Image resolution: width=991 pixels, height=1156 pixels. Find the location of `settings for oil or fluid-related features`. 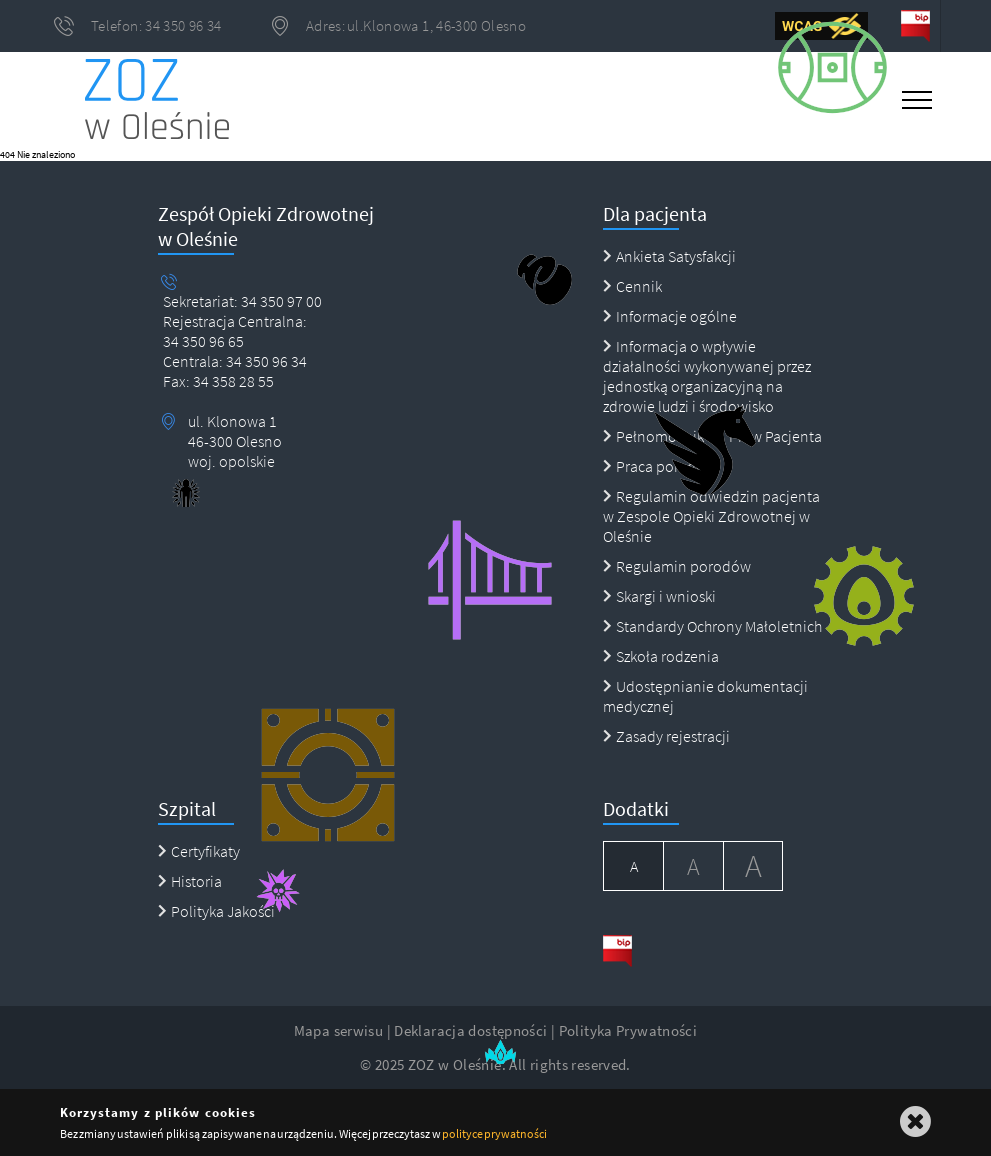

settings for oil or fluid-related features is located at coordinates (864, 596).